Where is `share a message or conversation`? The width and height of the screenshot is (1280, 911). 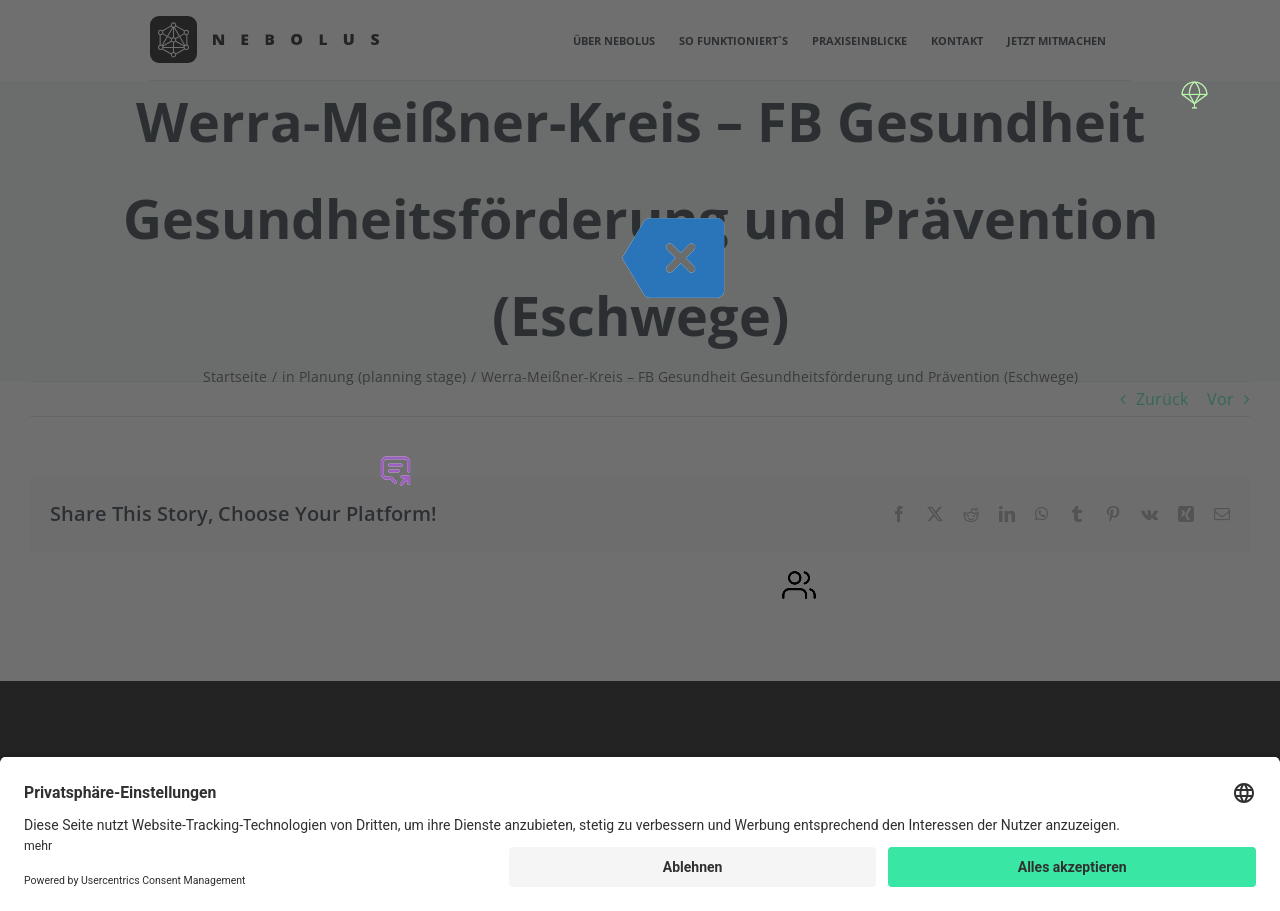 share a message or conversation is located at coordinates (395, 469).